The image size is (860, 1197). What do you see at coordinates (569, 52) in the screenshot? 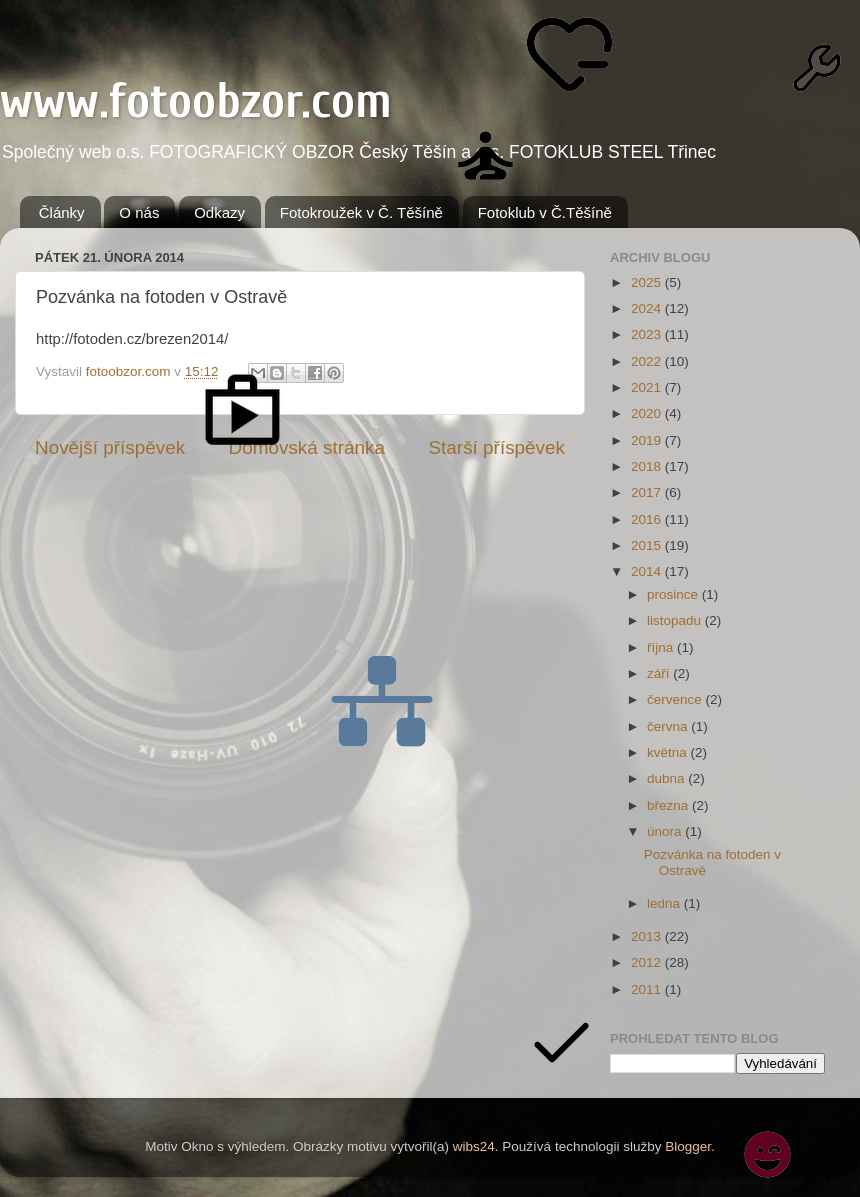
I see `remove from favorites` at bounding box center [569, 52].